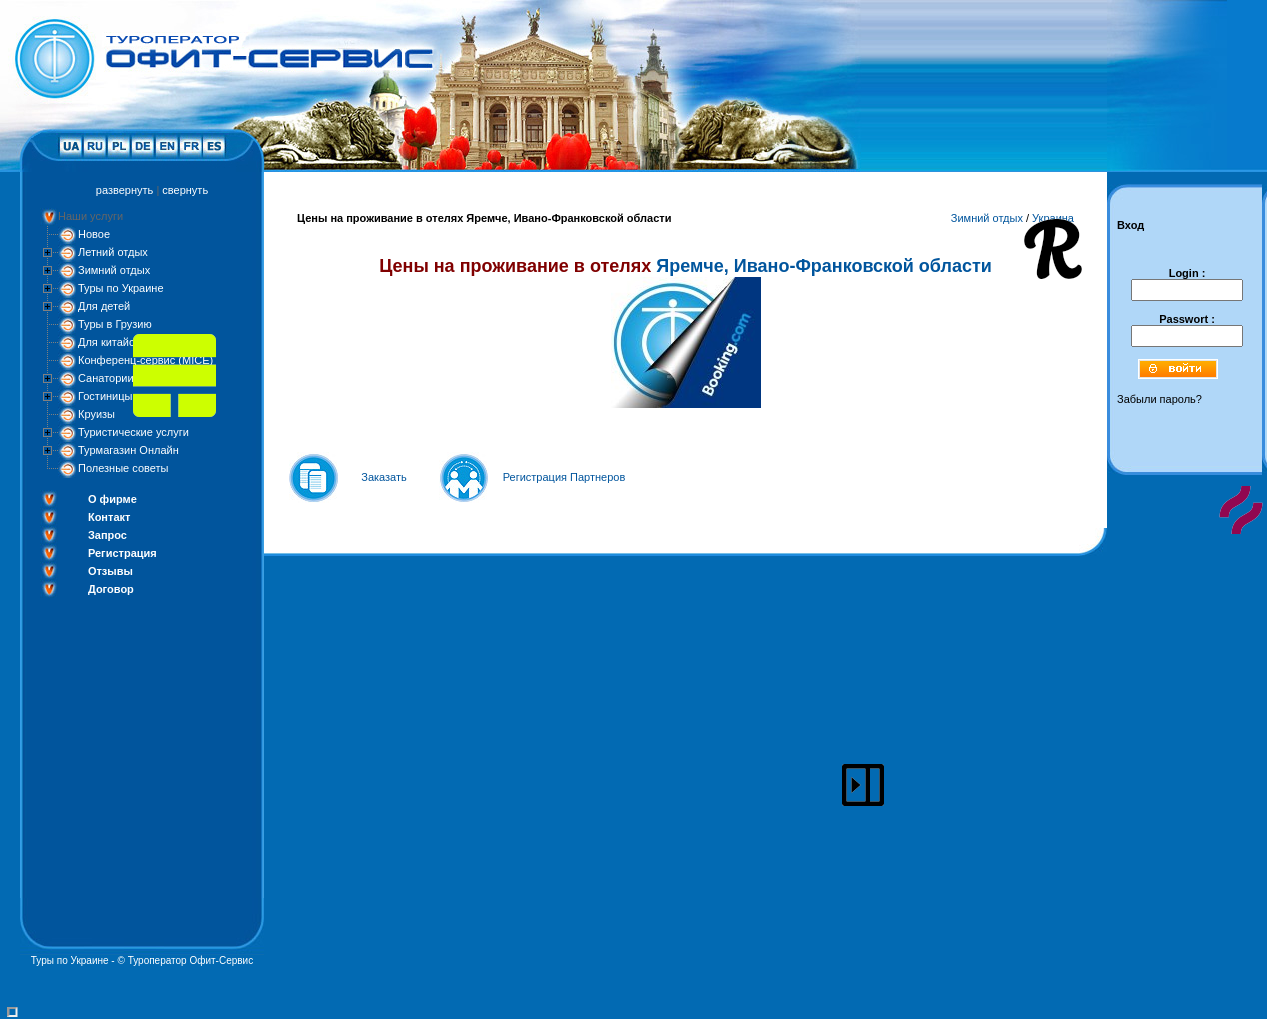 The image size is (1267, 1019). What do you see at coordinates (1053, 249) in the screenshot?
I see `open the RunRun.it app` at bounding box center [1053, 249].